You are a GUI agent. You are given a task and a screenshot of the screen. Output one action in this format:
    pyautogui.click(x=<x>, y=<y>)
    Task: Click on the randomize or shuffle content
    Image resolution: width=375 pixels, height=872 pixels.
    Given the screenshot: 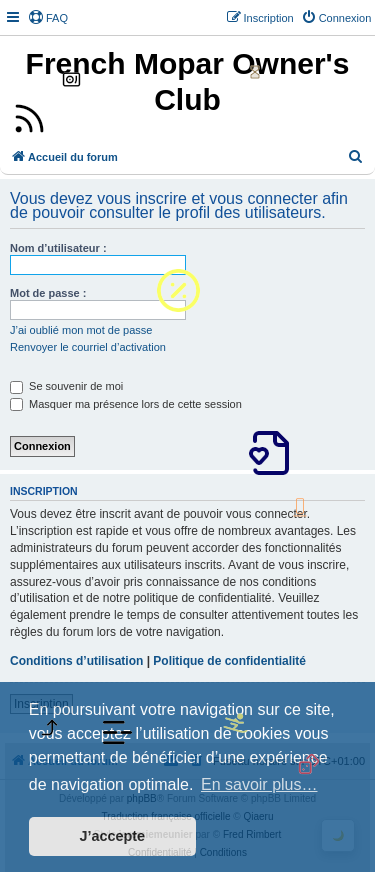 What is the action you would take?
    pyautogui.click(x=309, y=764)
    